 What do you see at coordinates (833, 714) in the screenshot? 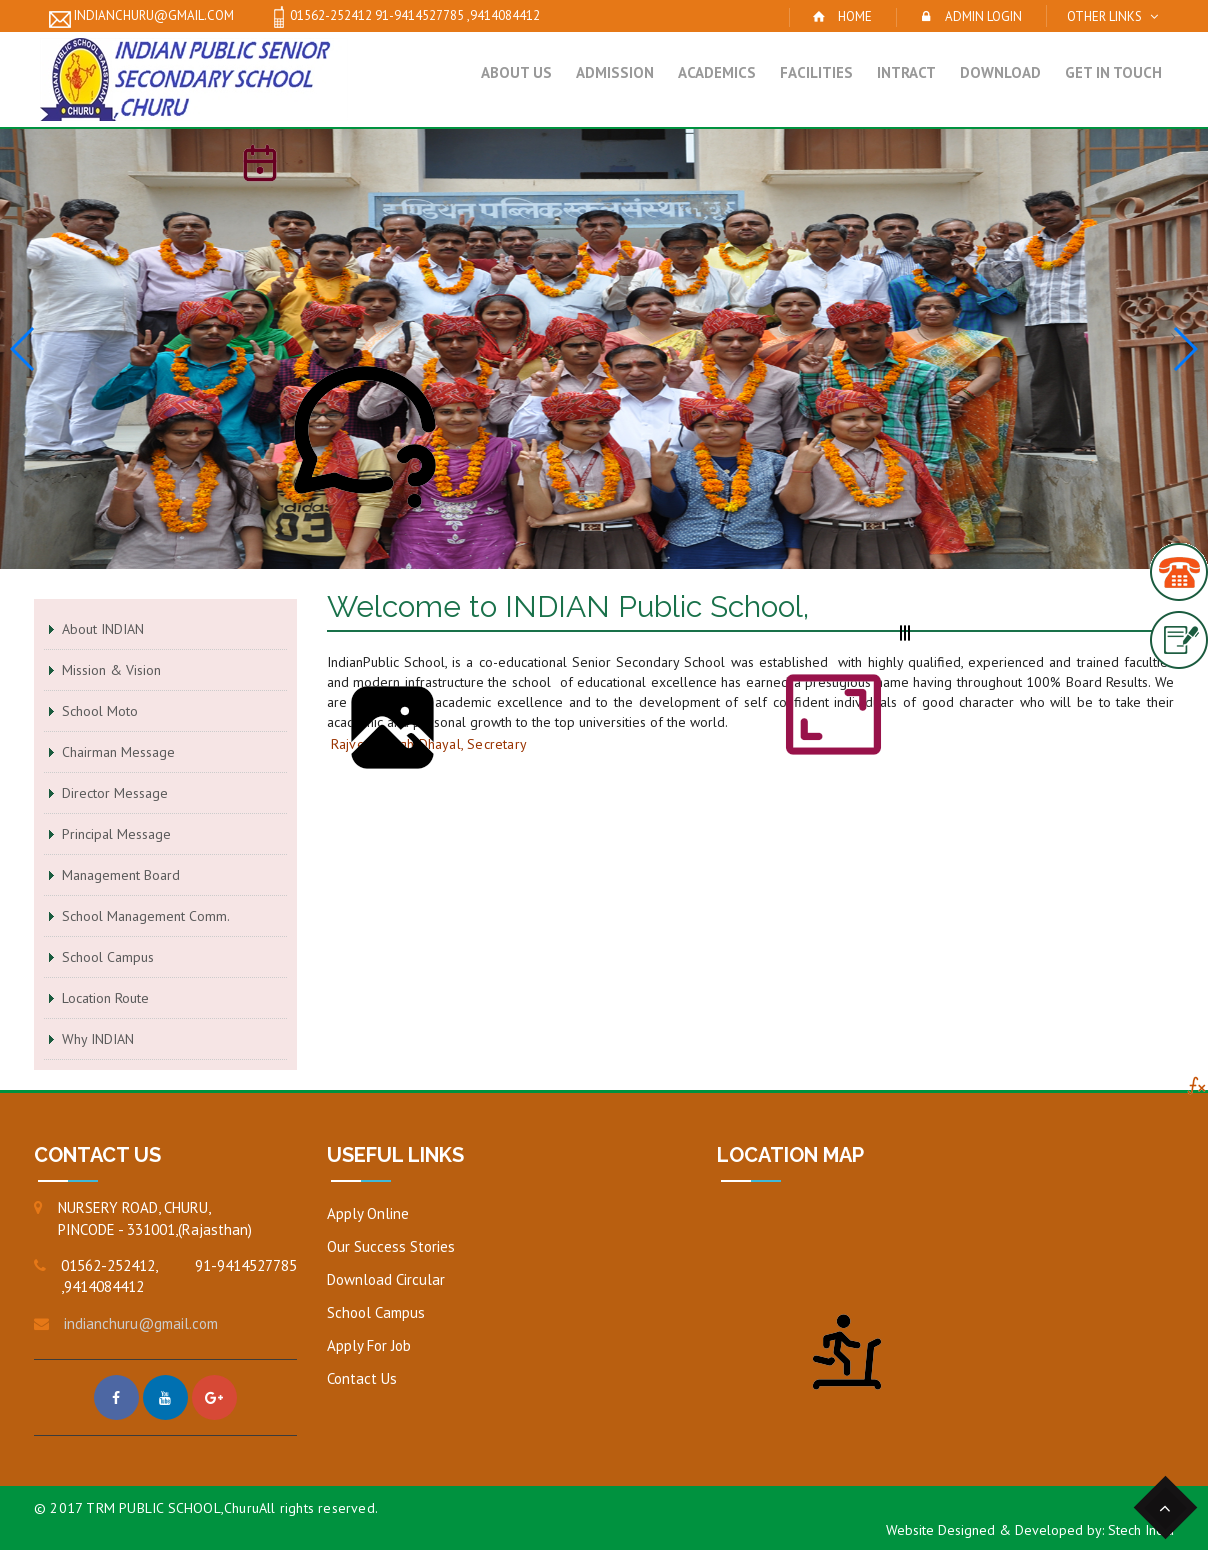
I see `enter fullscreen mode` at bounding box center [833, 714].